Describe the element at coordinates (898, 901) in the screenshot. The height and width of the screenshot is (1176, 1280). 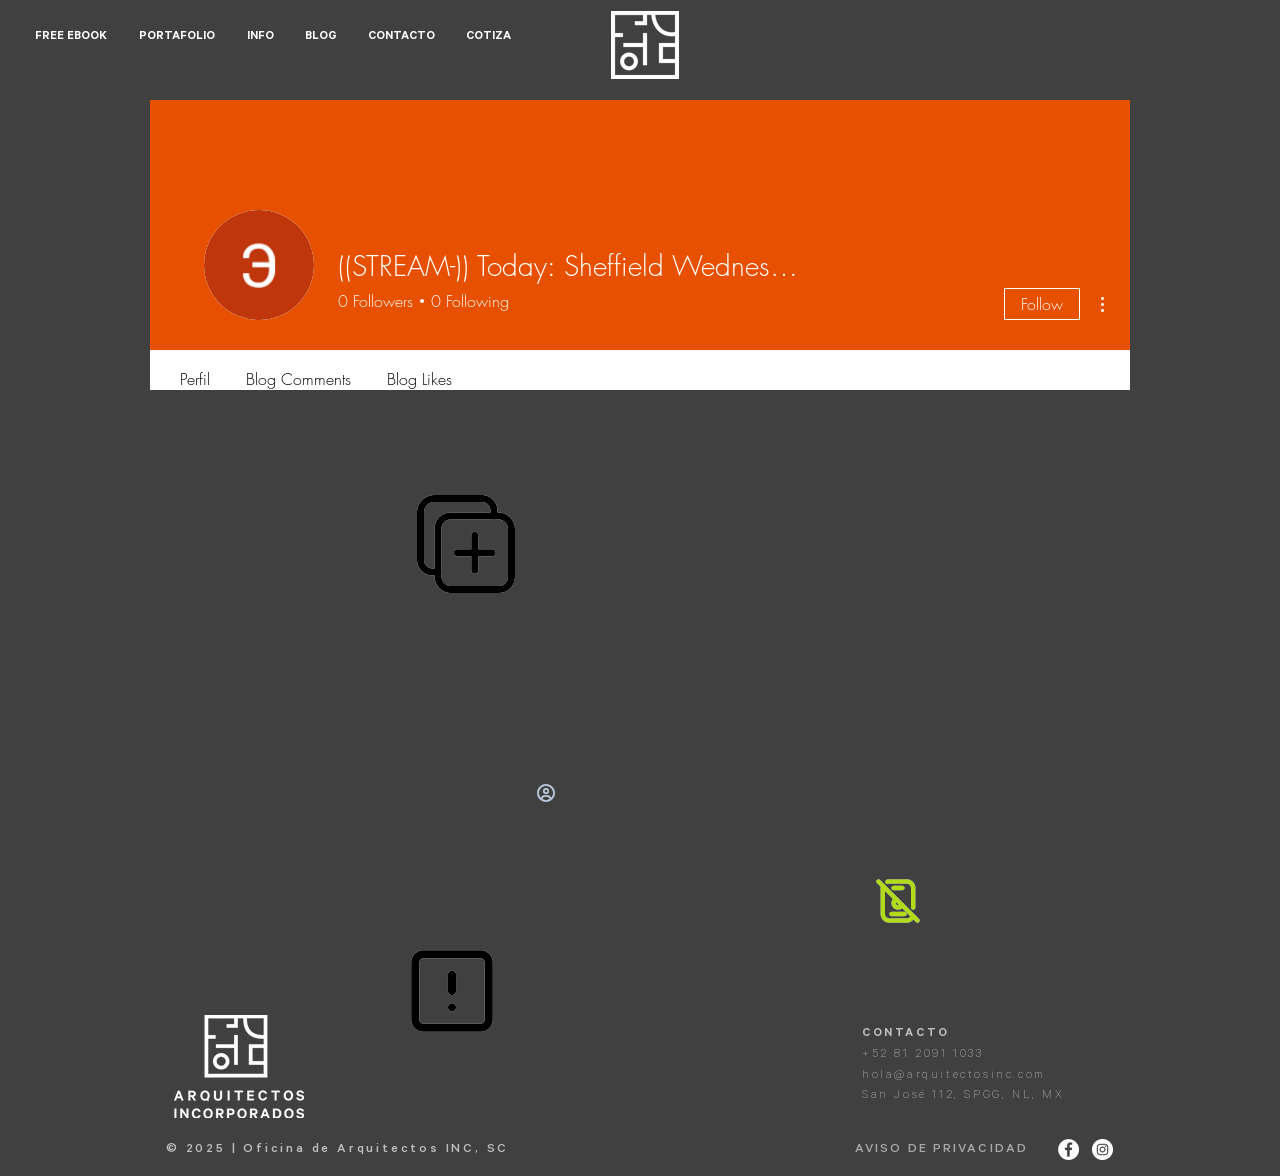
I see `disable or hide identification badge` at that location.